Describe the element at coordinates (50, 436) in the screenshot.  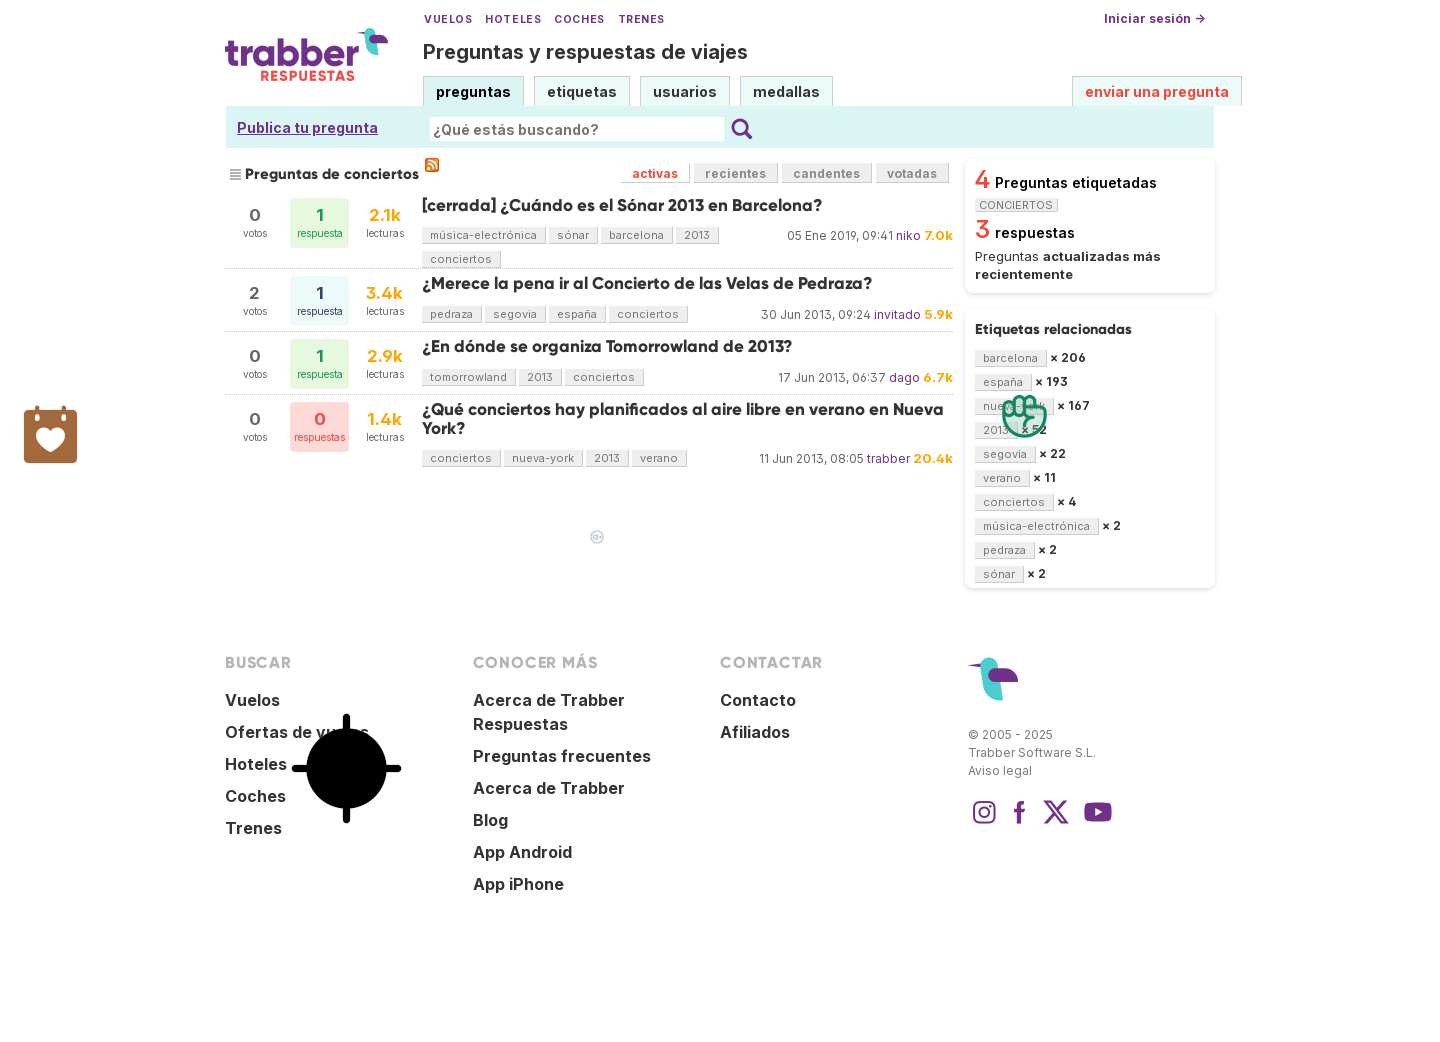
I see `view favorite or saved dates` at that location.